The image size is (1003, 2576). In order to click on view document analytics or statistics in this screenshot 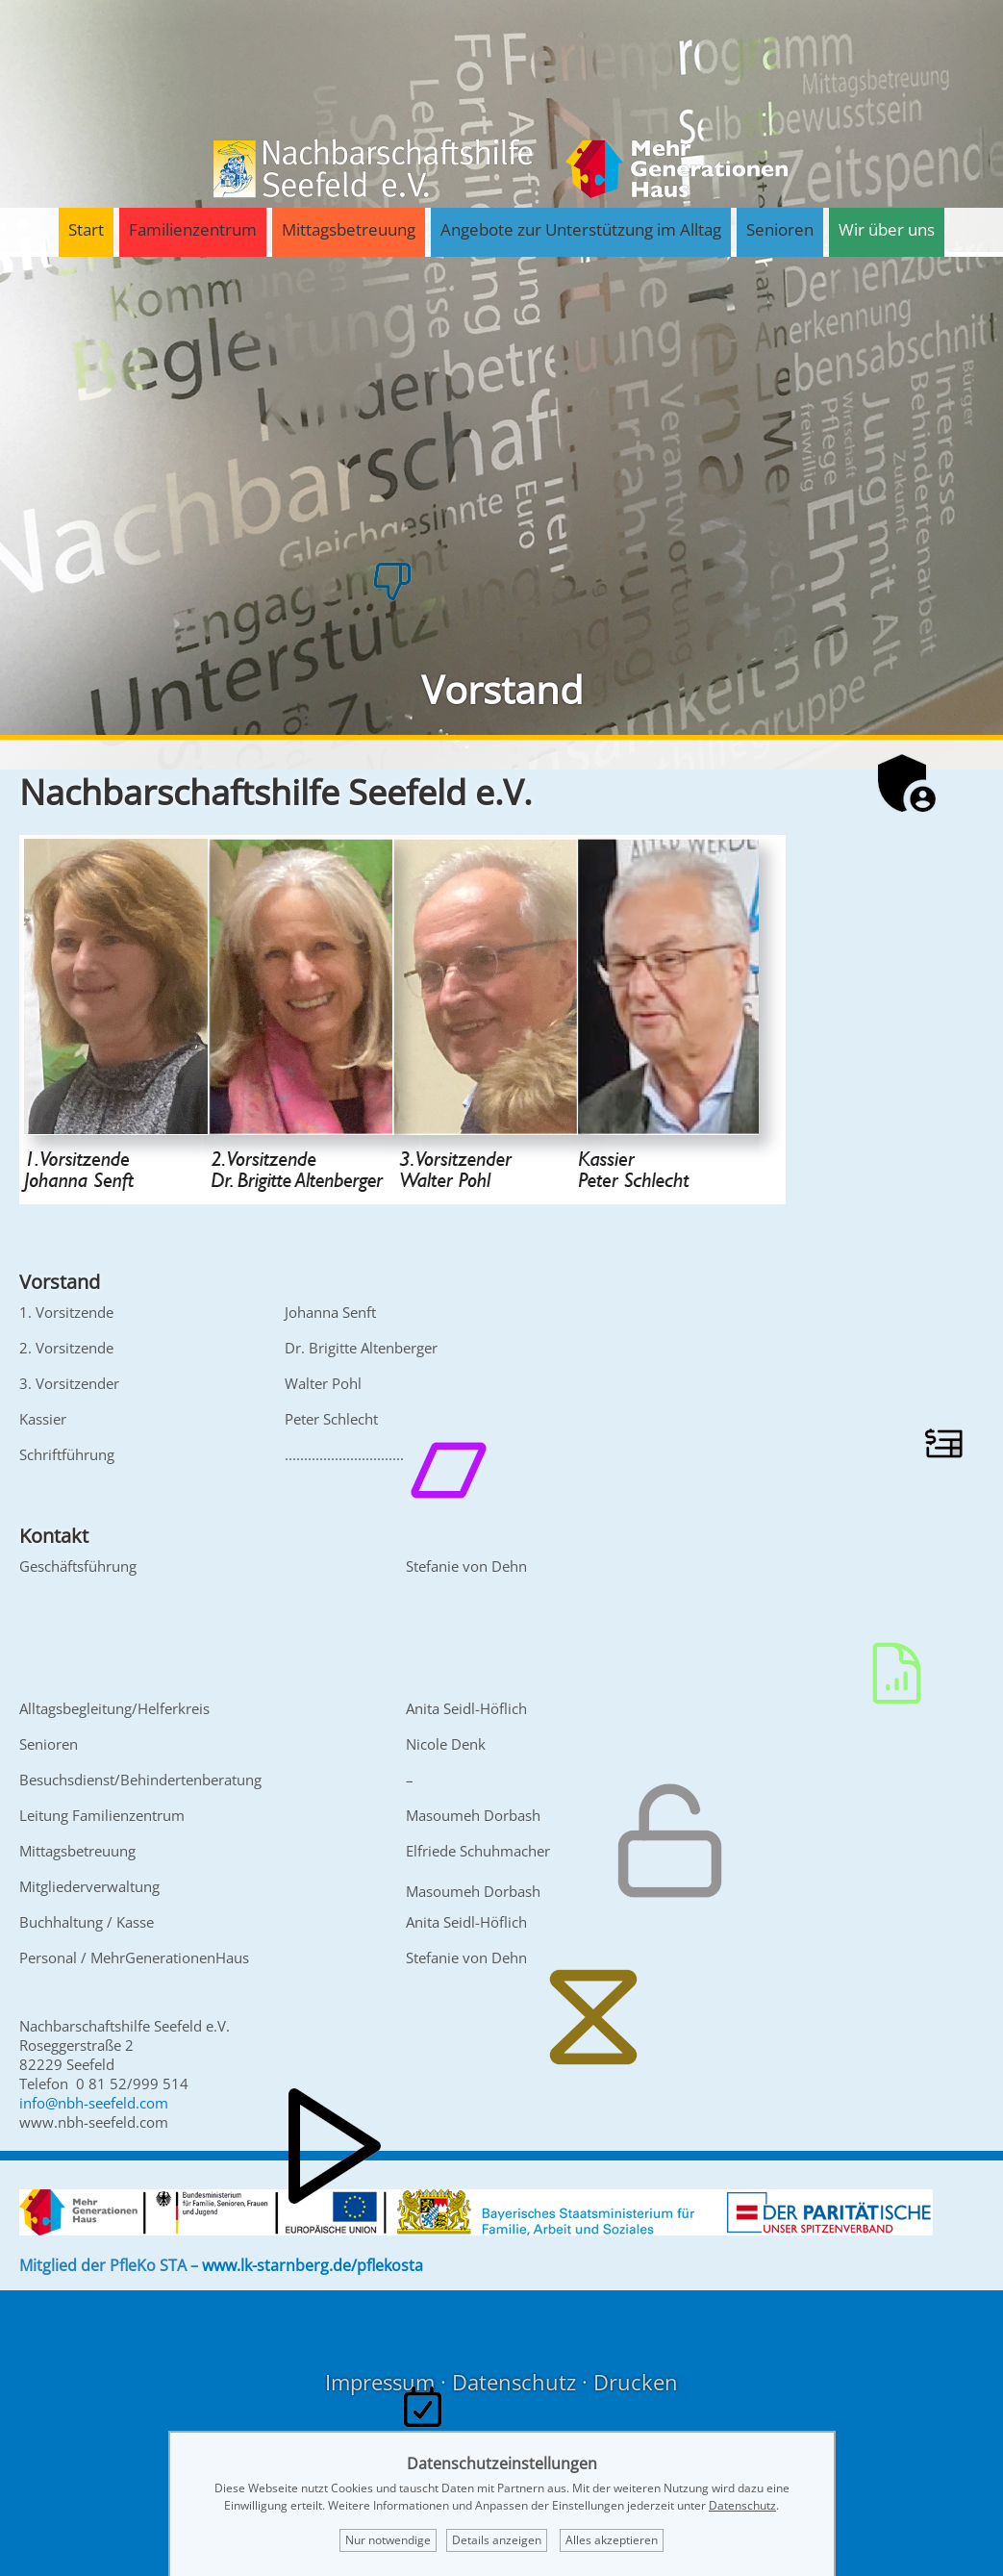, I will do `click(896, 1673)`.